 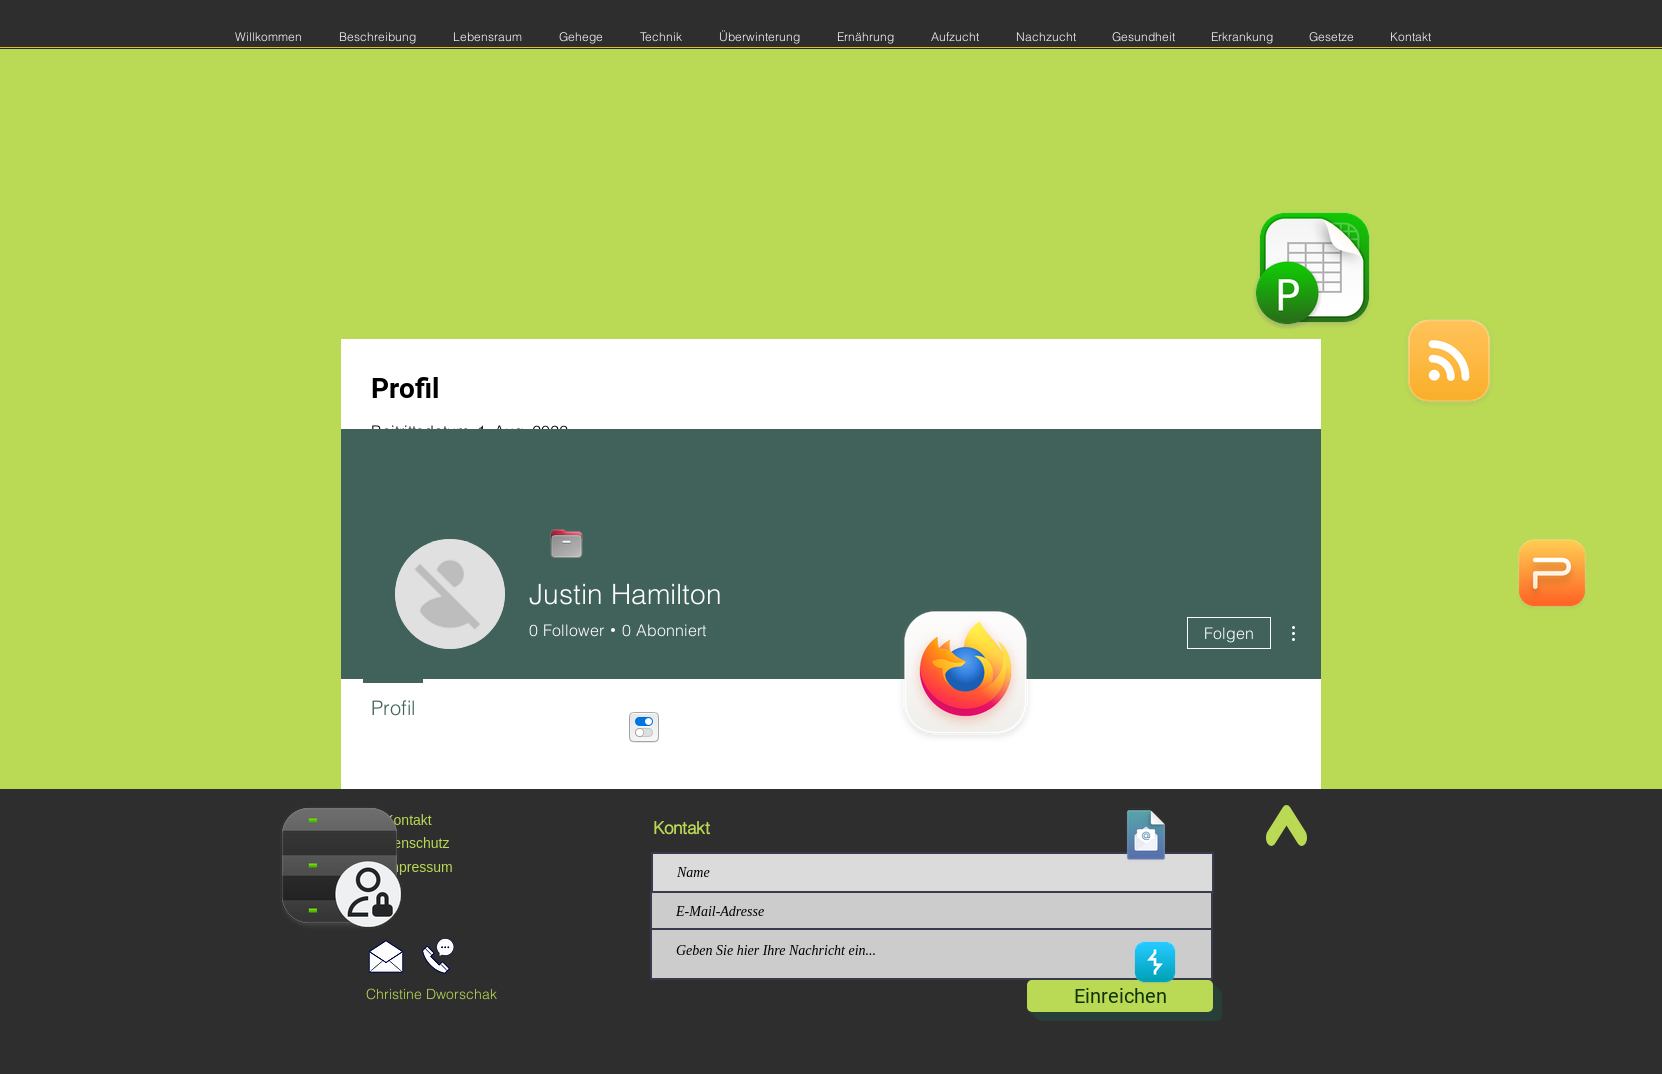 I want to click on access RSS feed settings, so click(x=1449, y=362).